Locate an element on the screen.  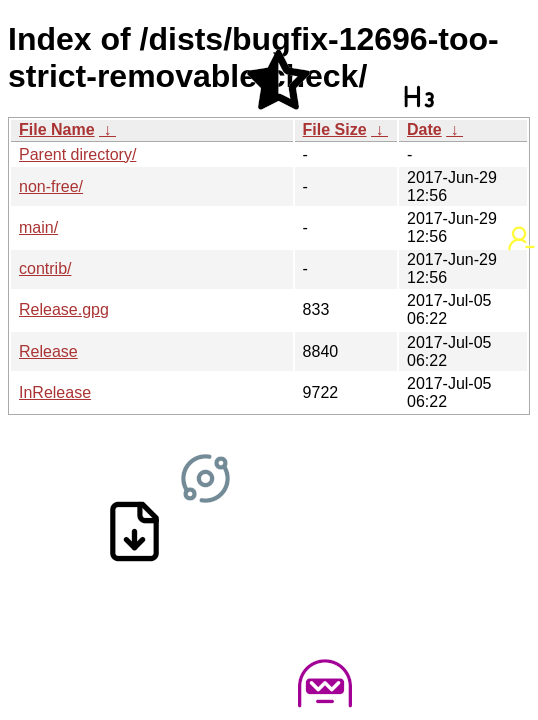
remove a user or contact is located at coordinates (521, 238).